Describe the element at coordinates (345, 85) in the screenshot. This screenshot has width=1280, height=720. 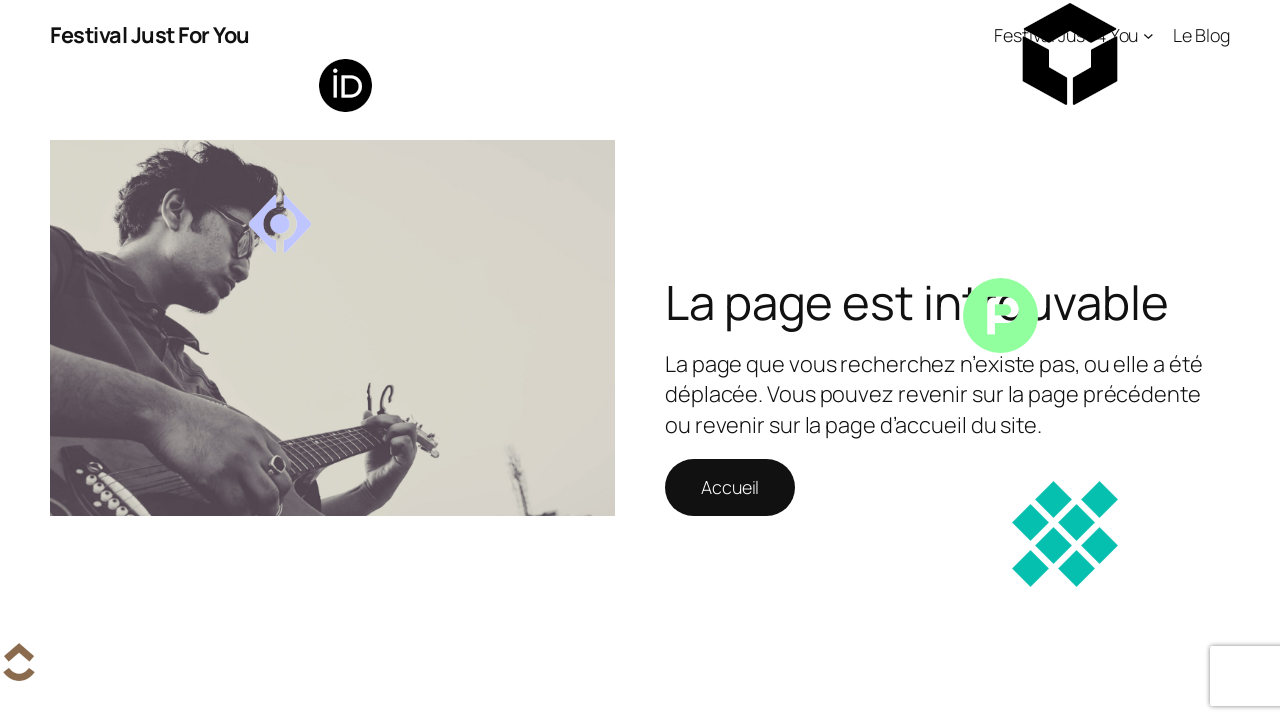
I see `link to your ORCID researcher profile` at that location.